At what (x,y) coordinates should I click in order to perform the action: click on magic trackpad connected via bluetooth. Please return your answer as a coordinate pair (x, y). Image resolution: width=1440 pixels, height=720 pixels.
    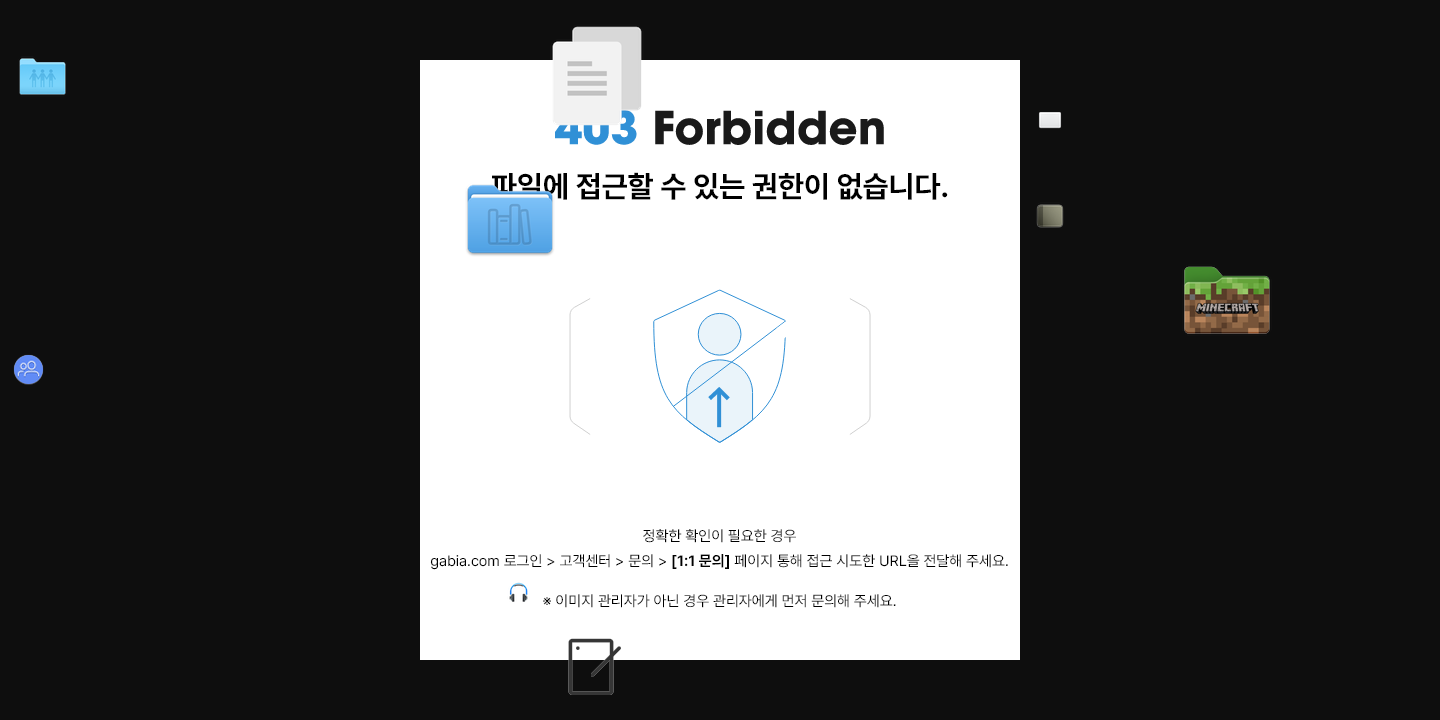
    Looking at the image, I should click on (1050, 120).